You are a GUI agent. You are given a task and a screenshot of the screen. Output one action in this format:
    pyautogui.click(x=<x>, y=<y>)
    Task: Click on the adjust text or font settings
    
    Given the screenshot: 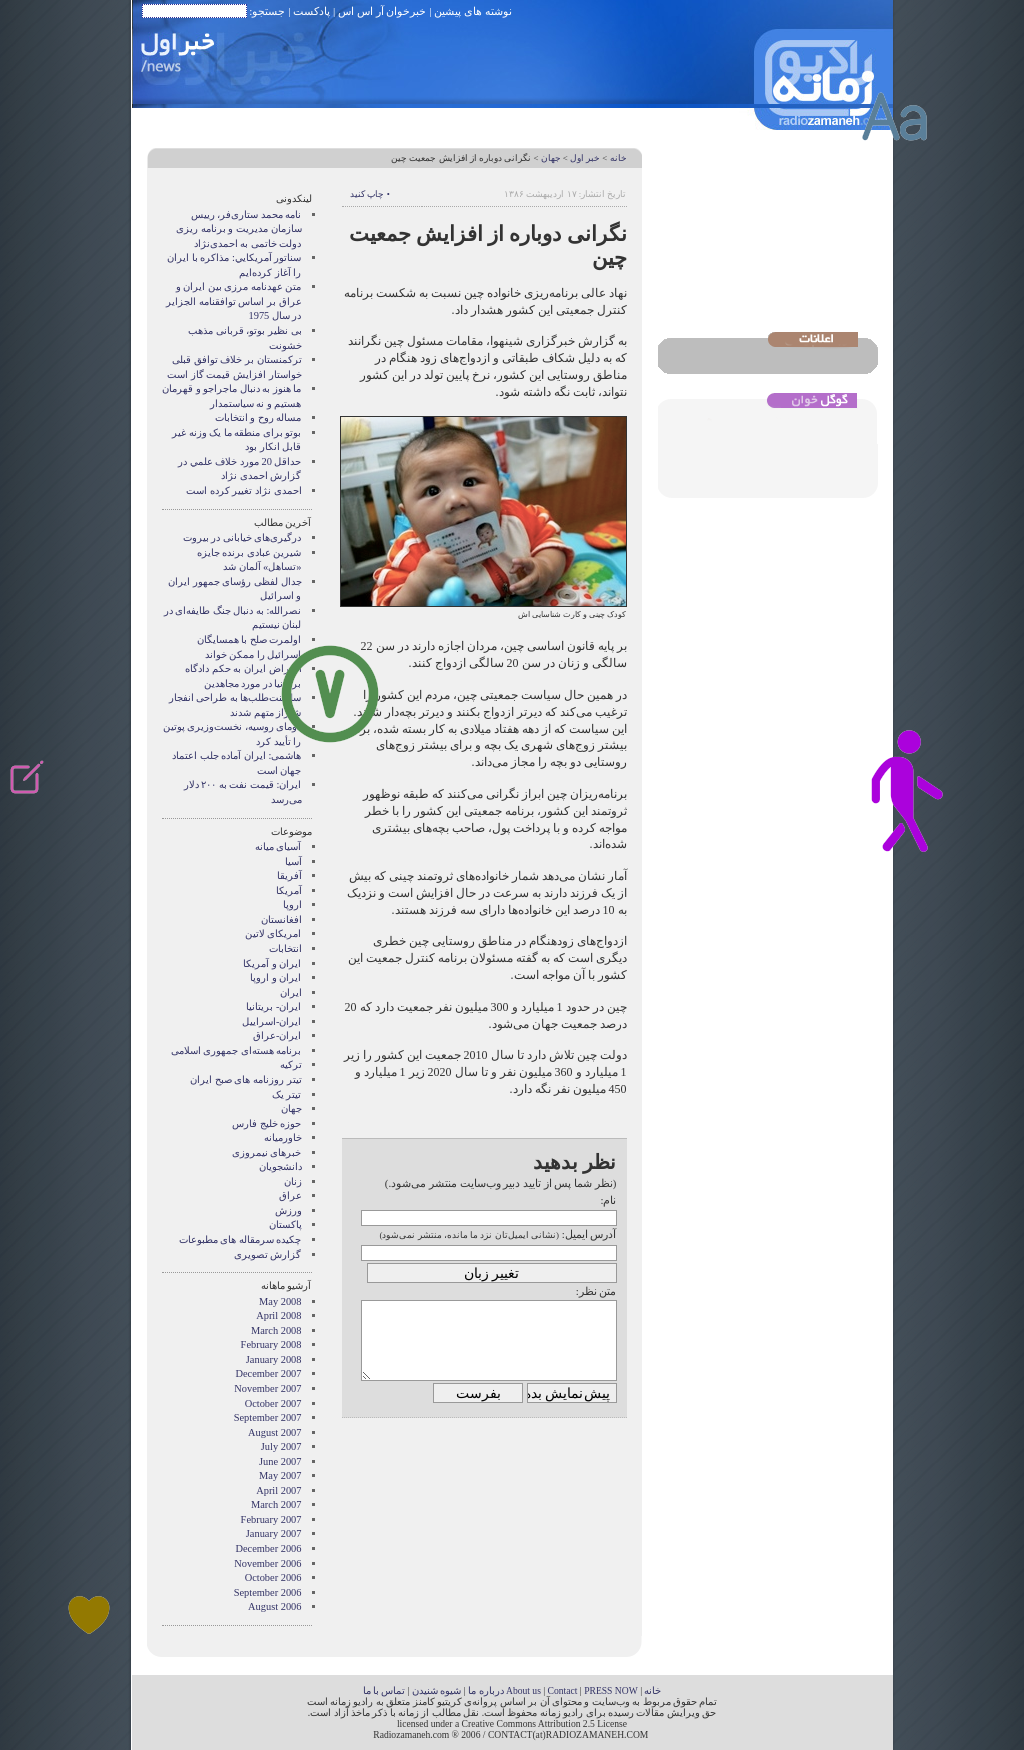 What is the action you would take?
    pyautogui.click(x=894, y=116)
    